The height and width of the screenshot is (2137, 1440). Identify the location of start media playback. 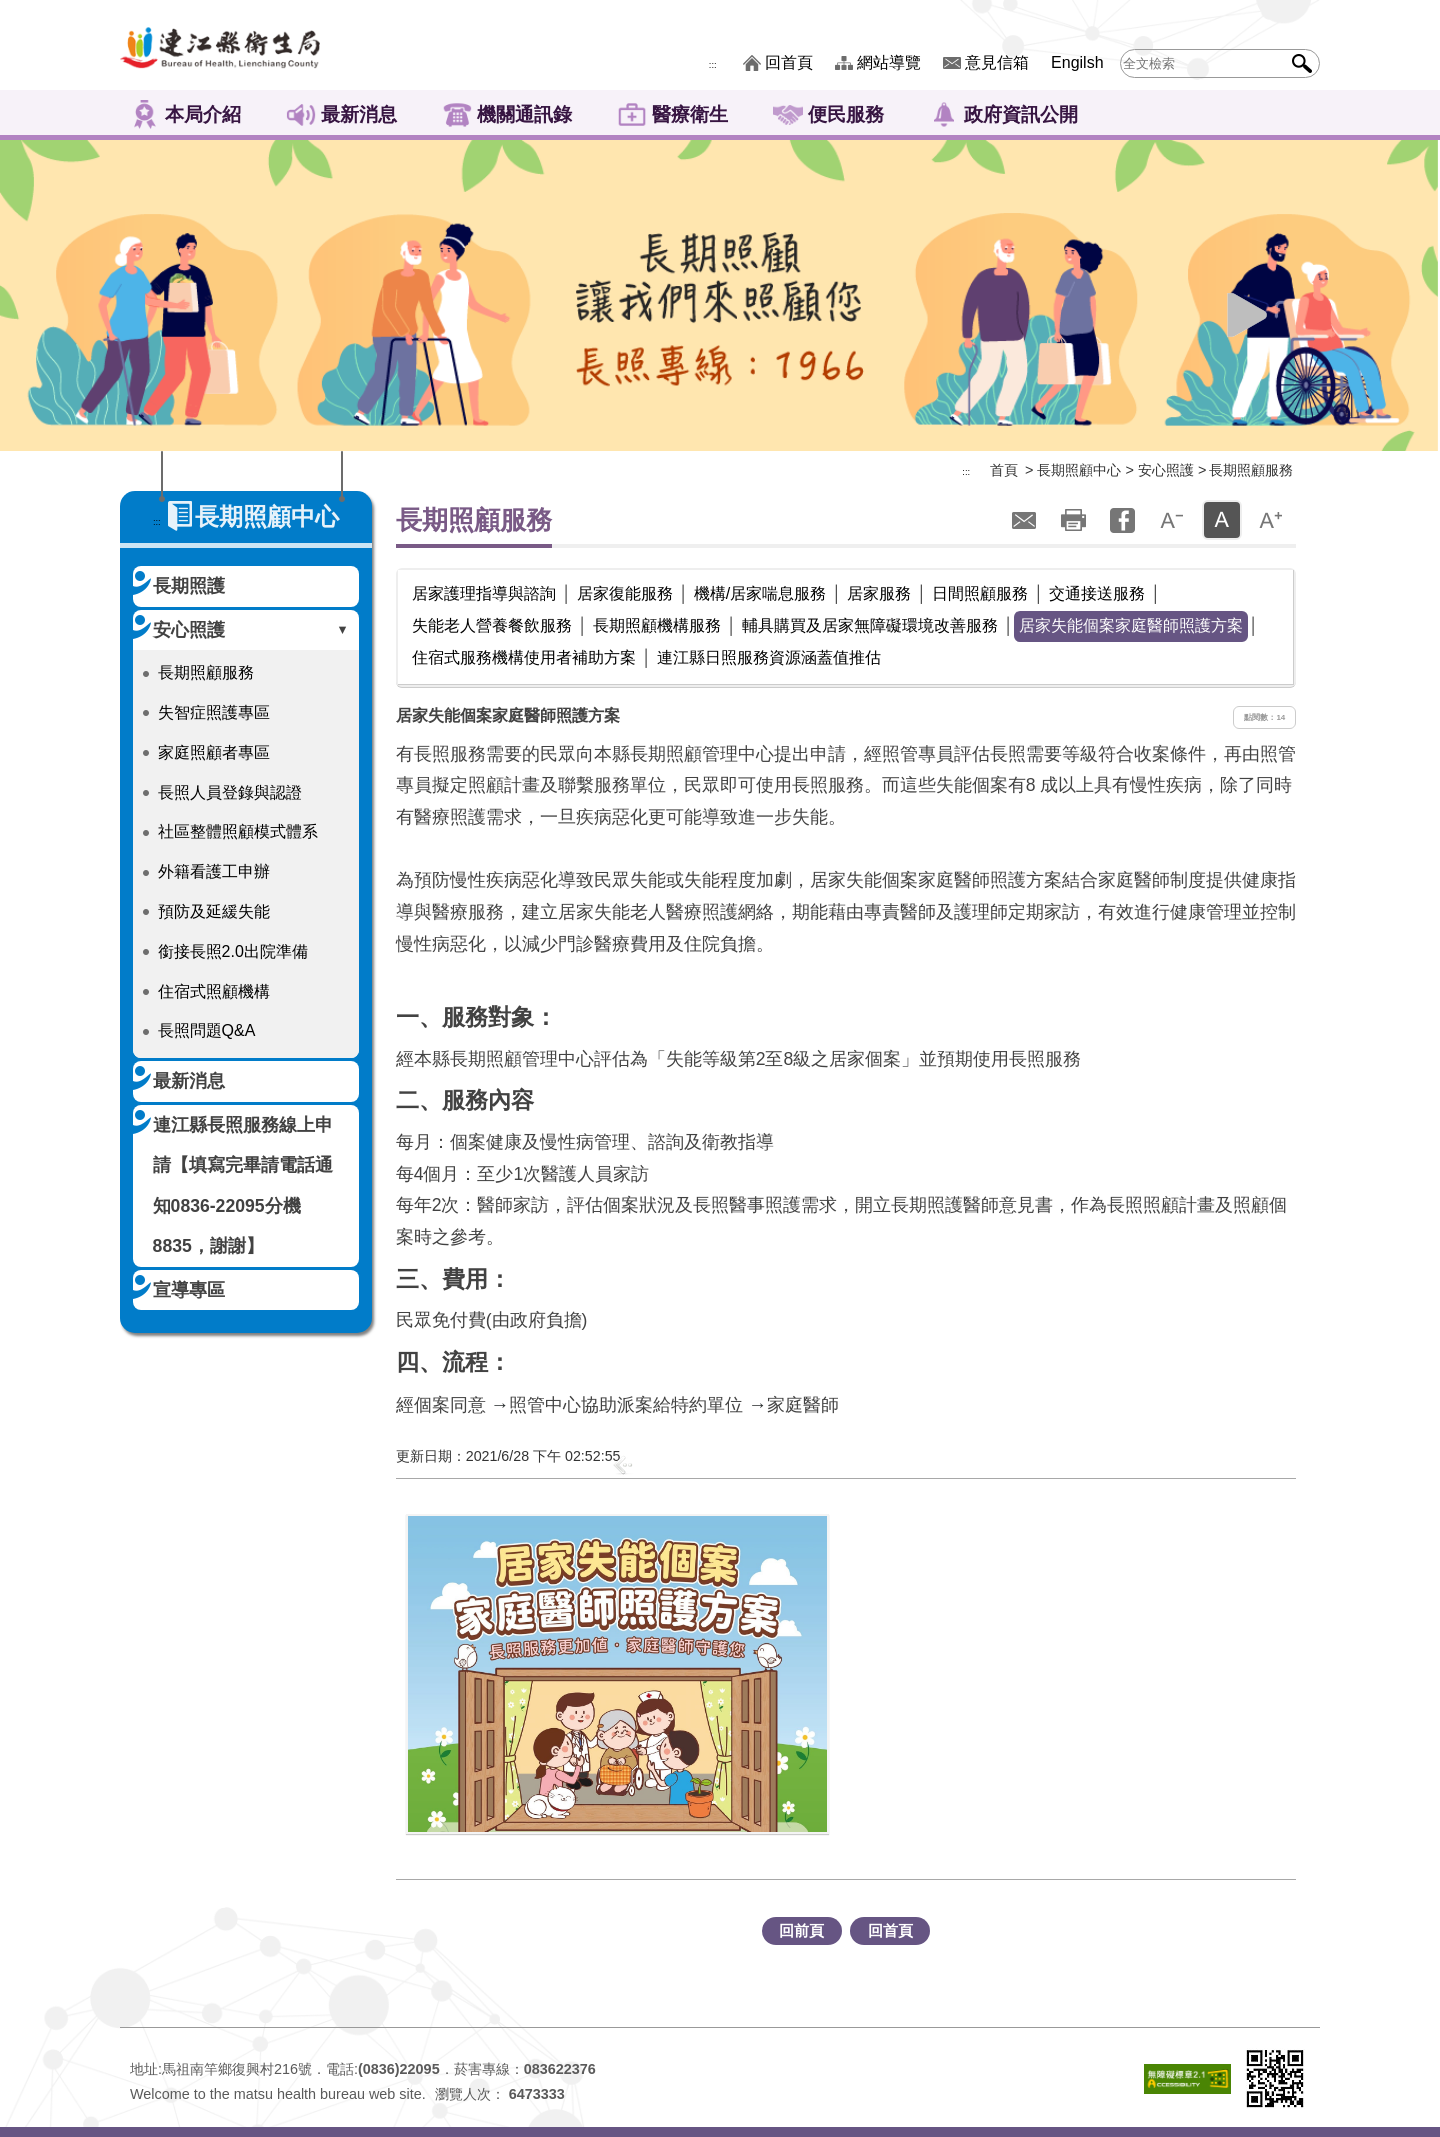
(1245, 315).